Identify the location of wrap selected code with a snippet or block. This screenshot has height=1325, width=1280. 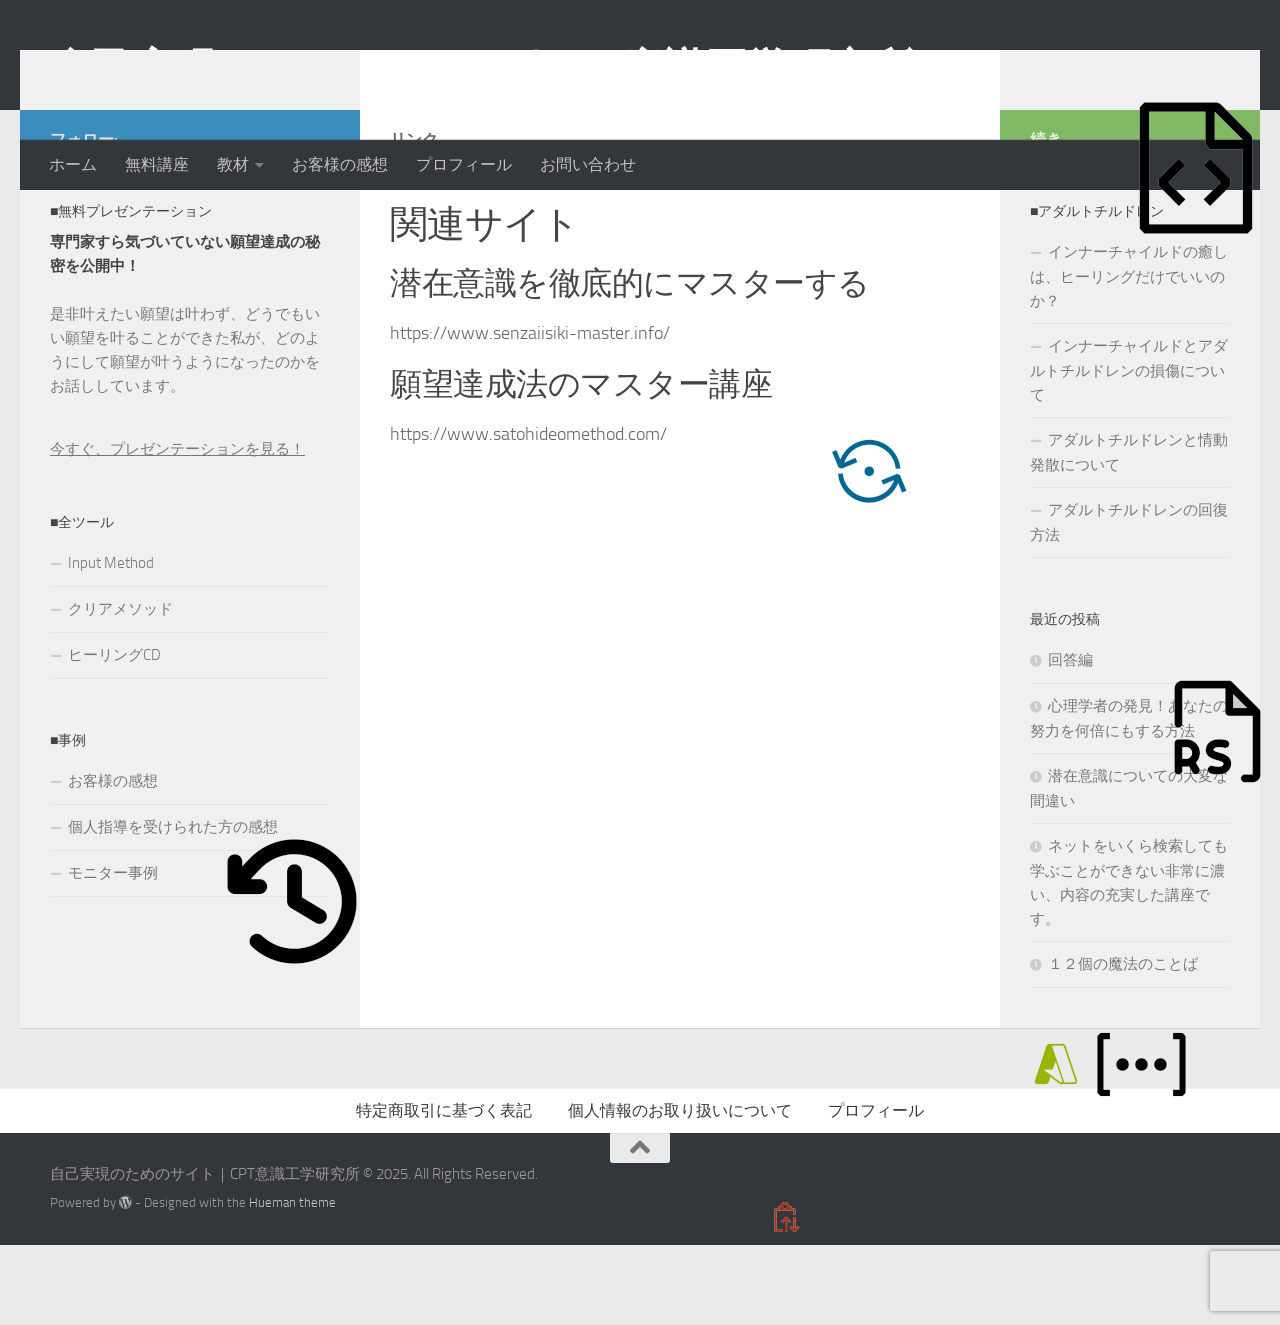
(1141, 1064).